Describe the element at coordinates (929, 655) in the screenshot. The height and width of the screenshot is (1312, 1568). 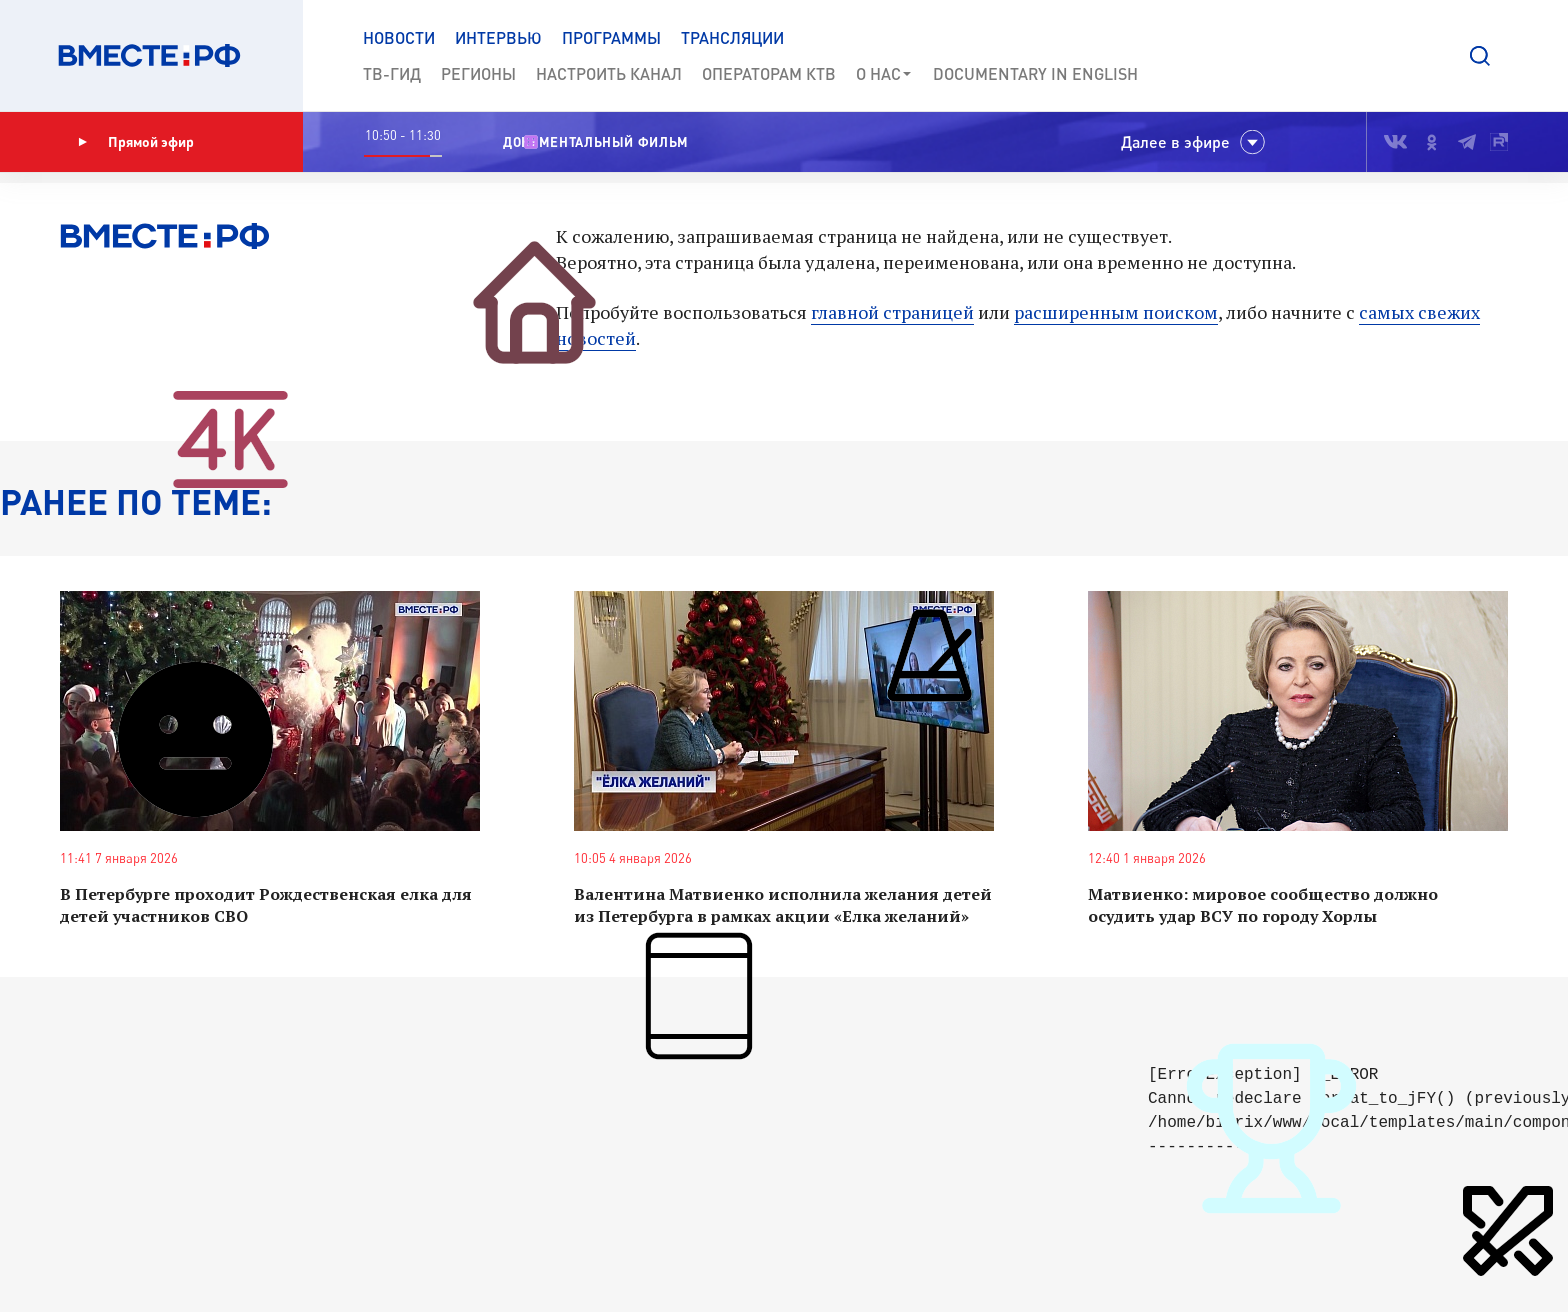
I see `adjust tempo or timing settings` at that location.